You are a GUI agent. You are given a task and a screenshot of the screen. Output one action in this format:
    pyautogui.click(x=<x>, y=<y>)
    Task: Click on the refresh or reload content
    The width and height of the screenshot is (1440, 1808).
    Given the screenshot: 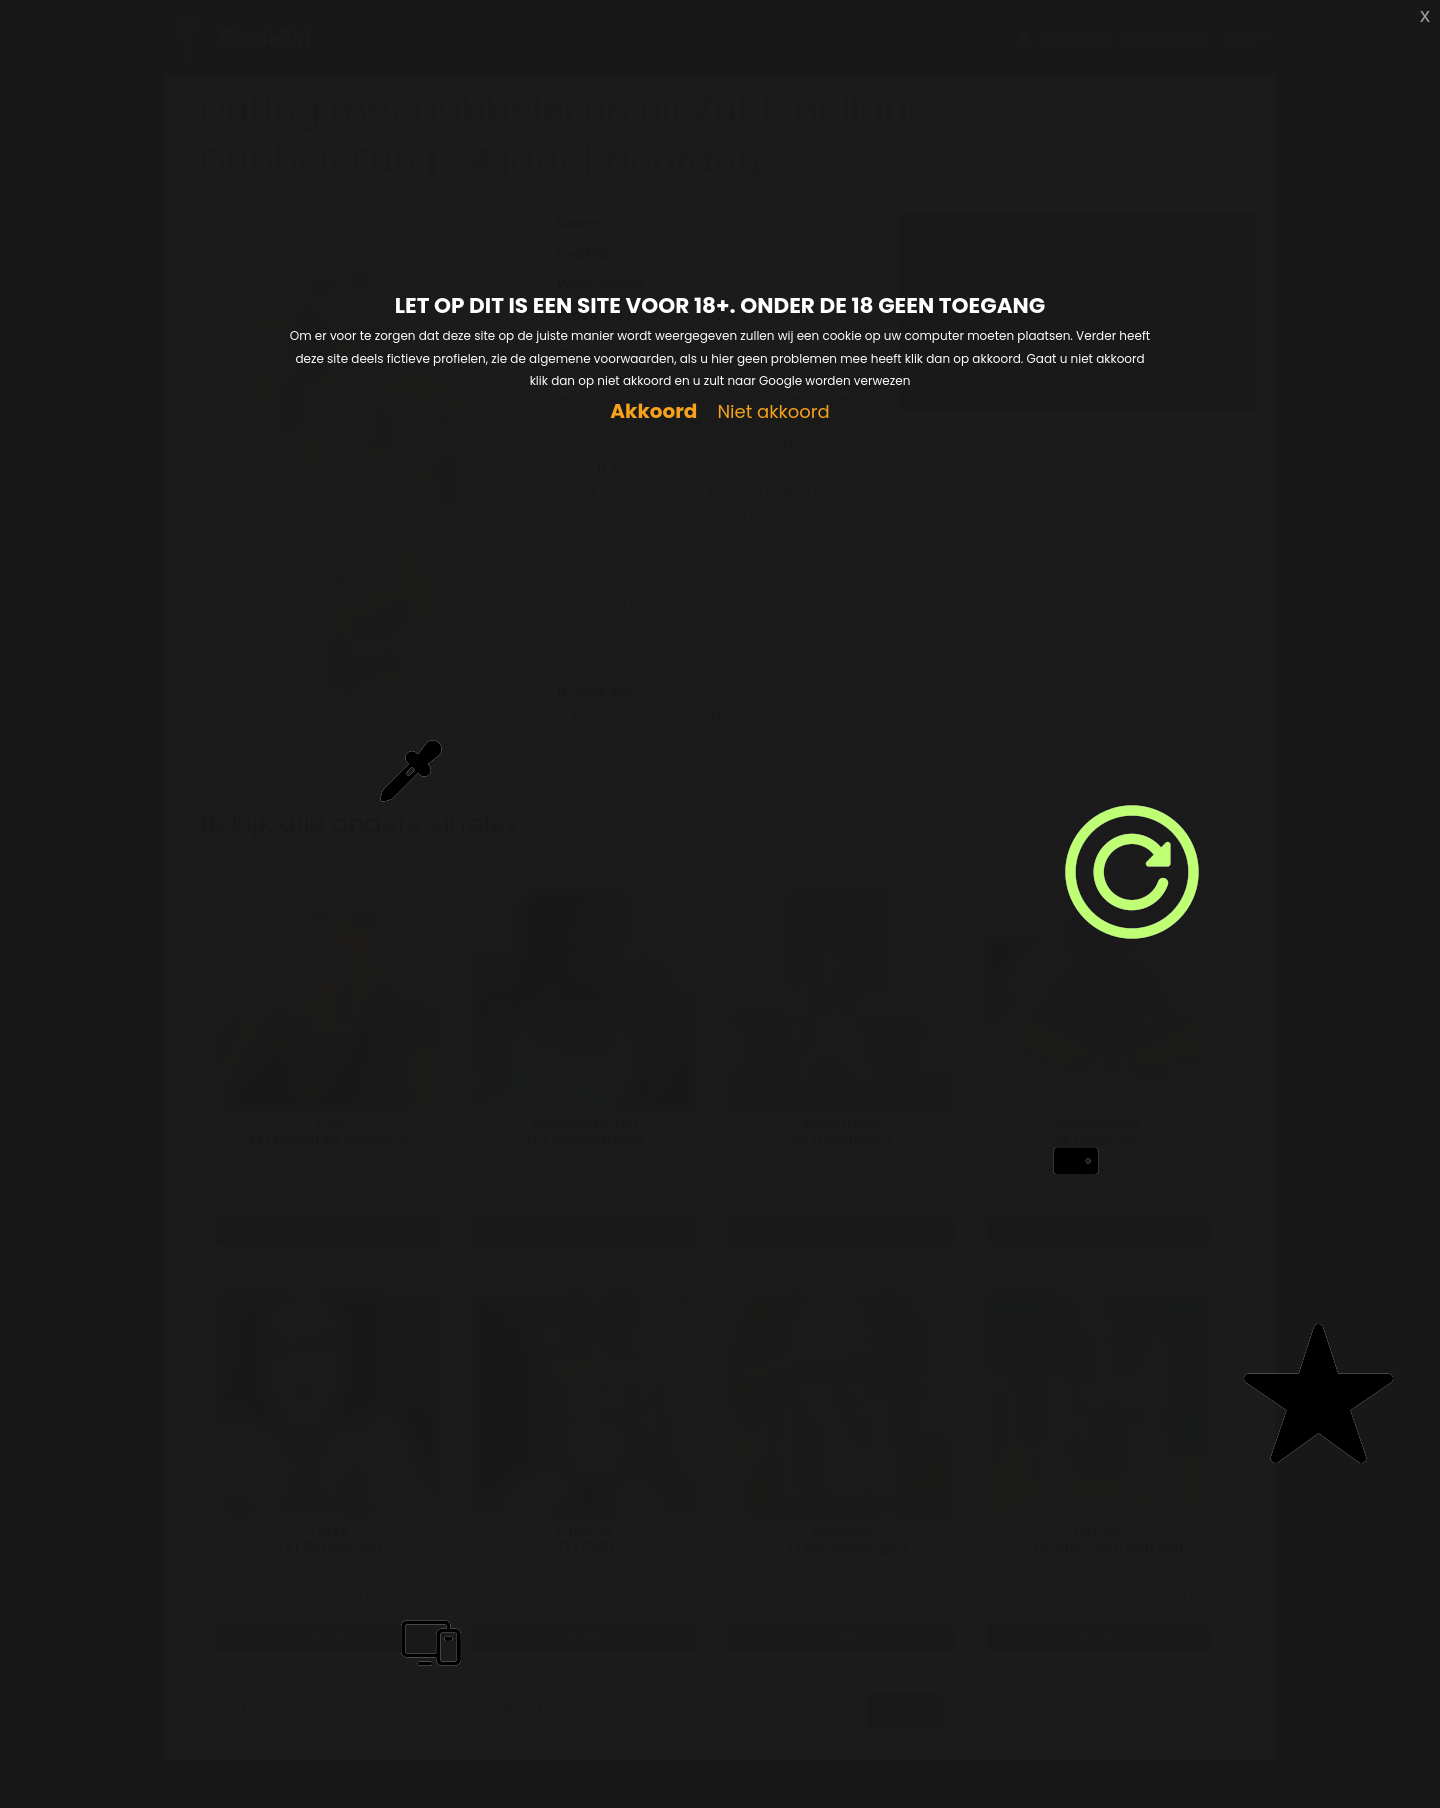 What is the action you would take?
    pyautogui.click(x=1132, y=872)
    